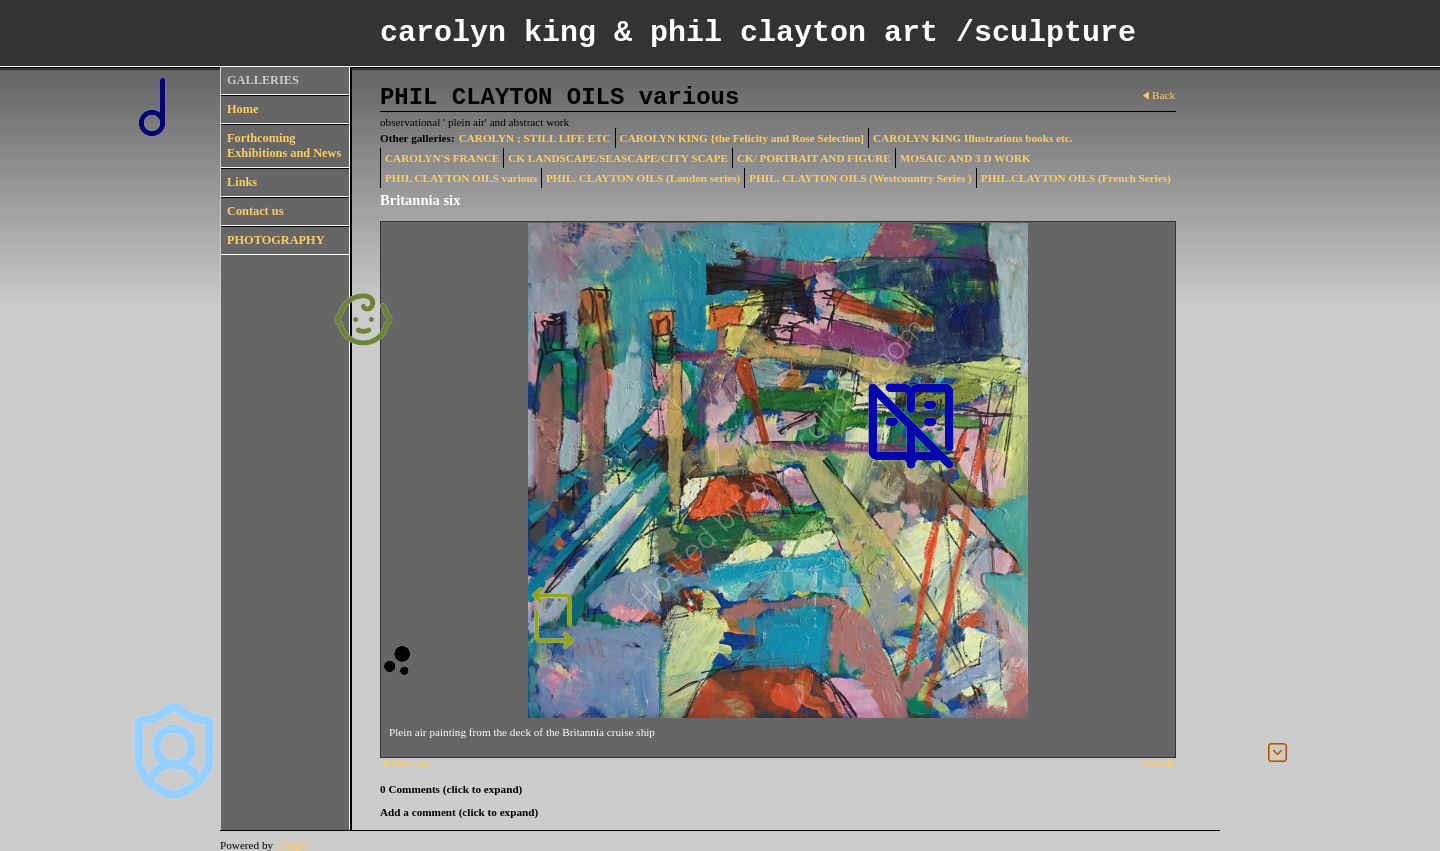 The height and width of the screenshot is (851, 1440). I want to click on rotate your device orientation, so click(553, 618).